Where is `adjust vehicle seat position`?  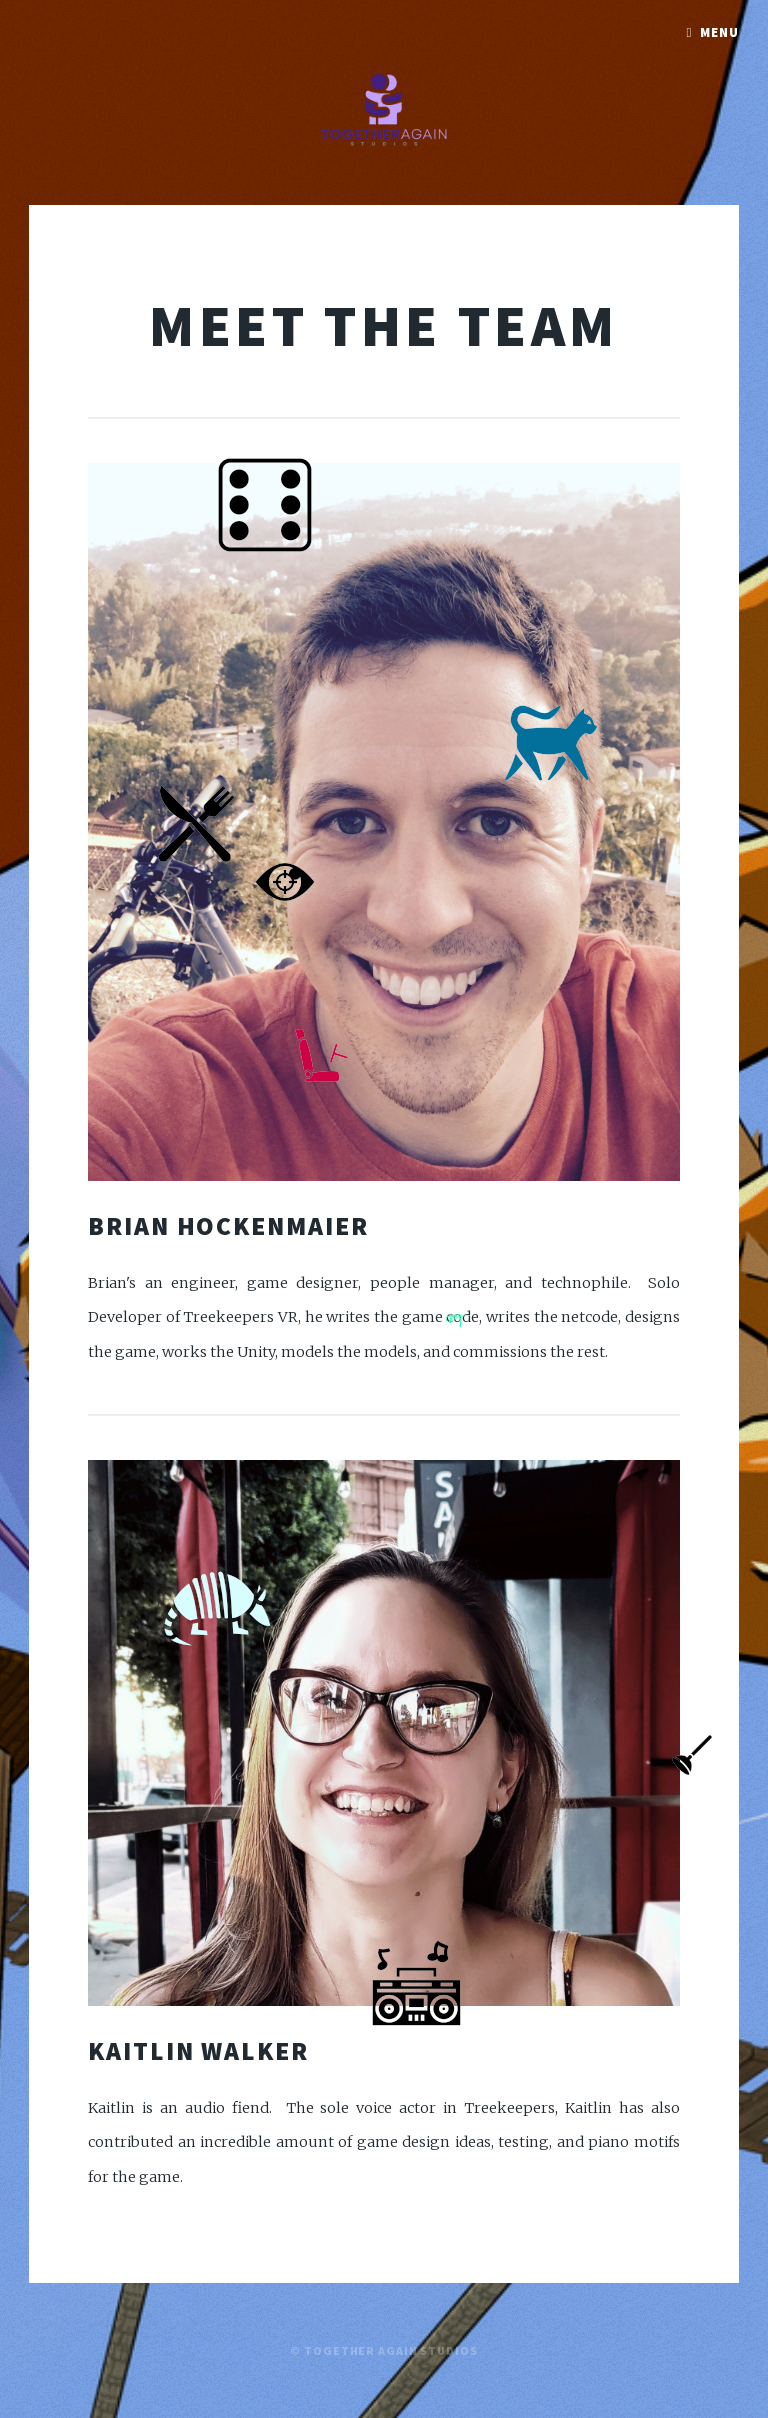 adjust vehicle seat position is located at coordinates (321, 1055).